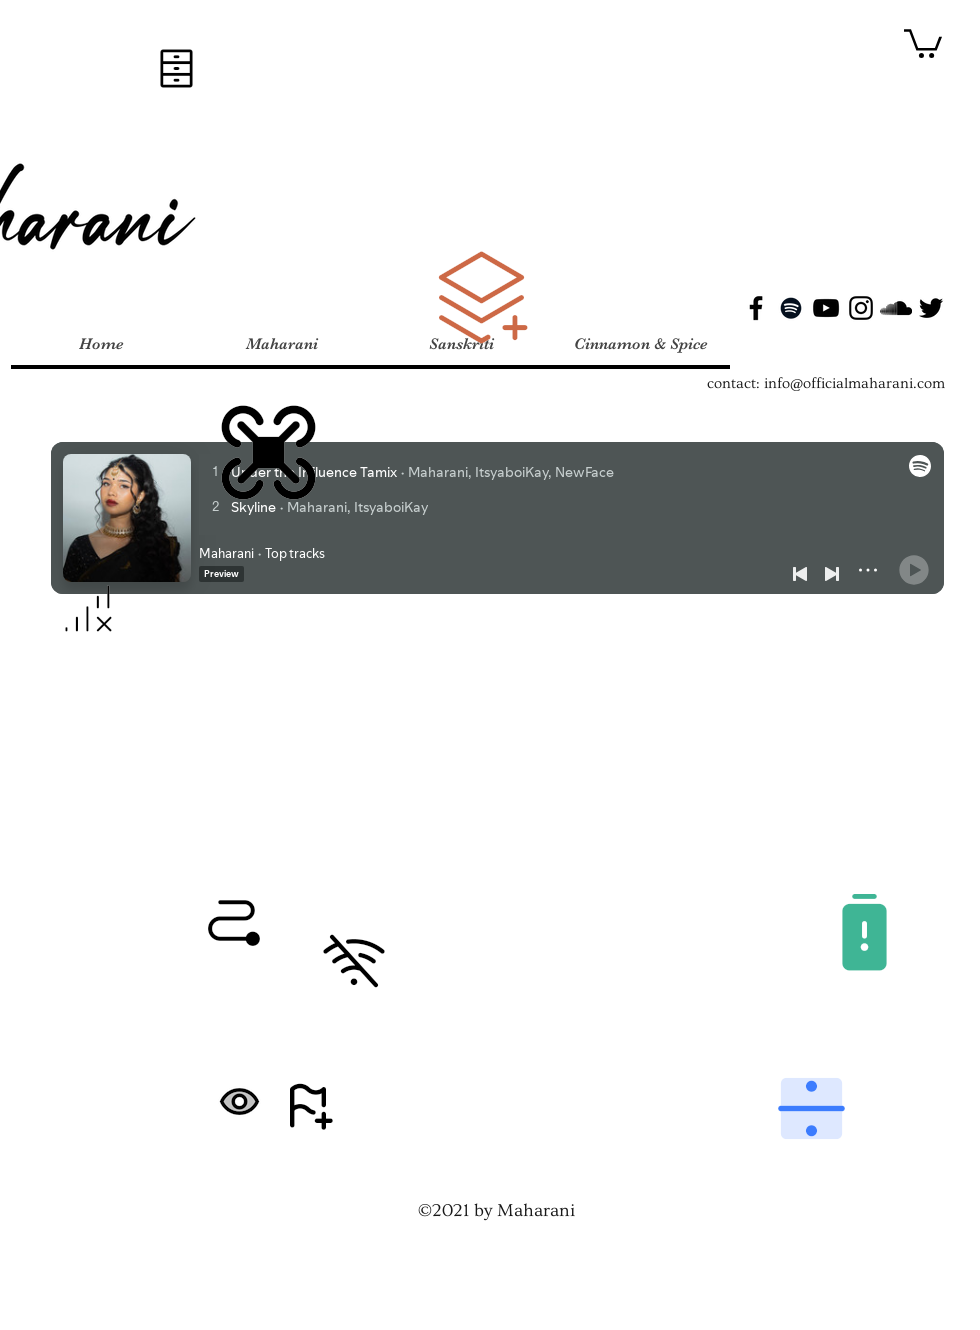 This screenshot has height=1330, width=980. Describe the element at coordinates (811, 1108) in the screenshot. I see `perform division calculation` at that location.